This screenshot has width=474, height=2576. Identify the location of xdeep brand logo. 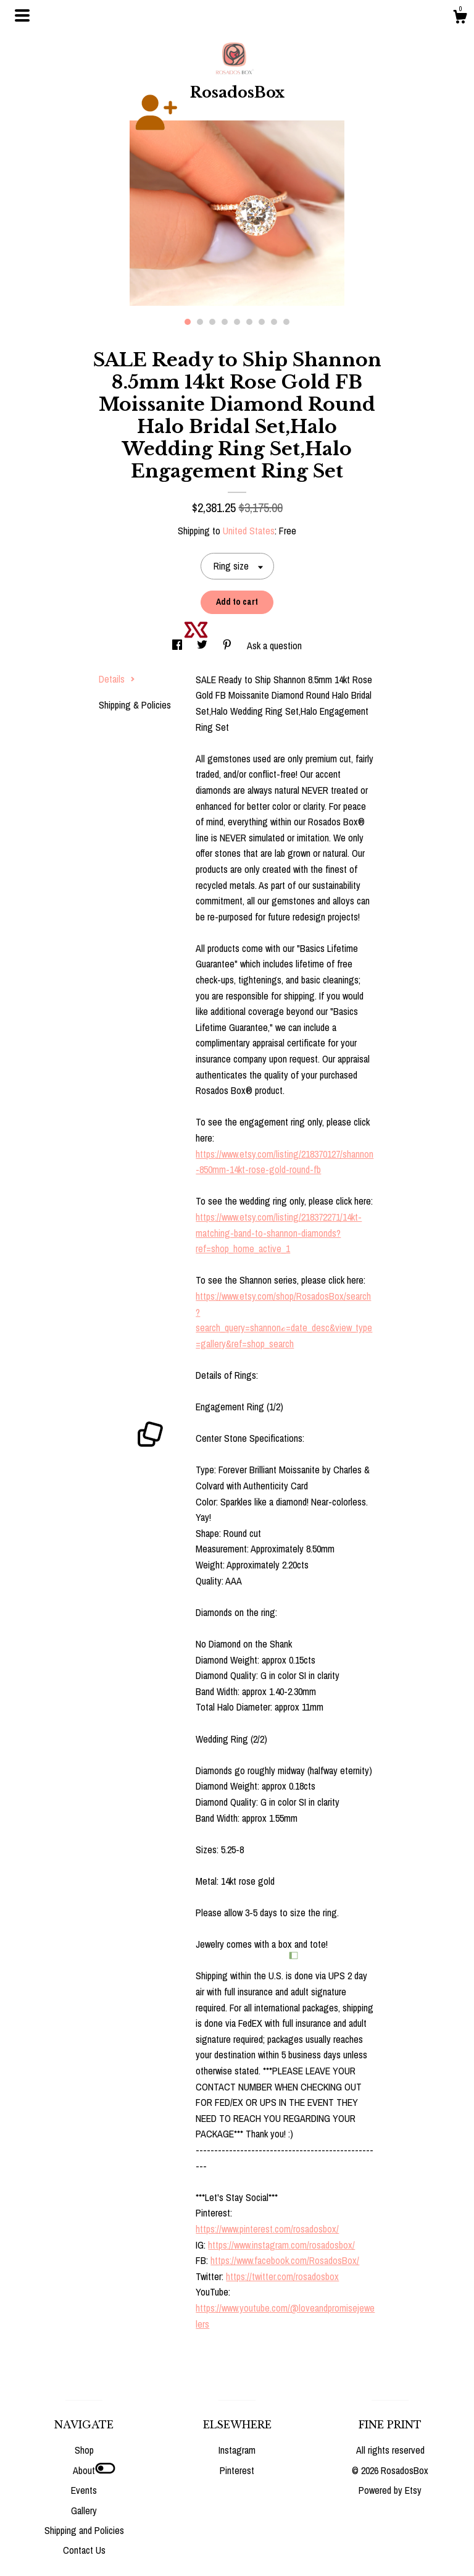
(196, 629).